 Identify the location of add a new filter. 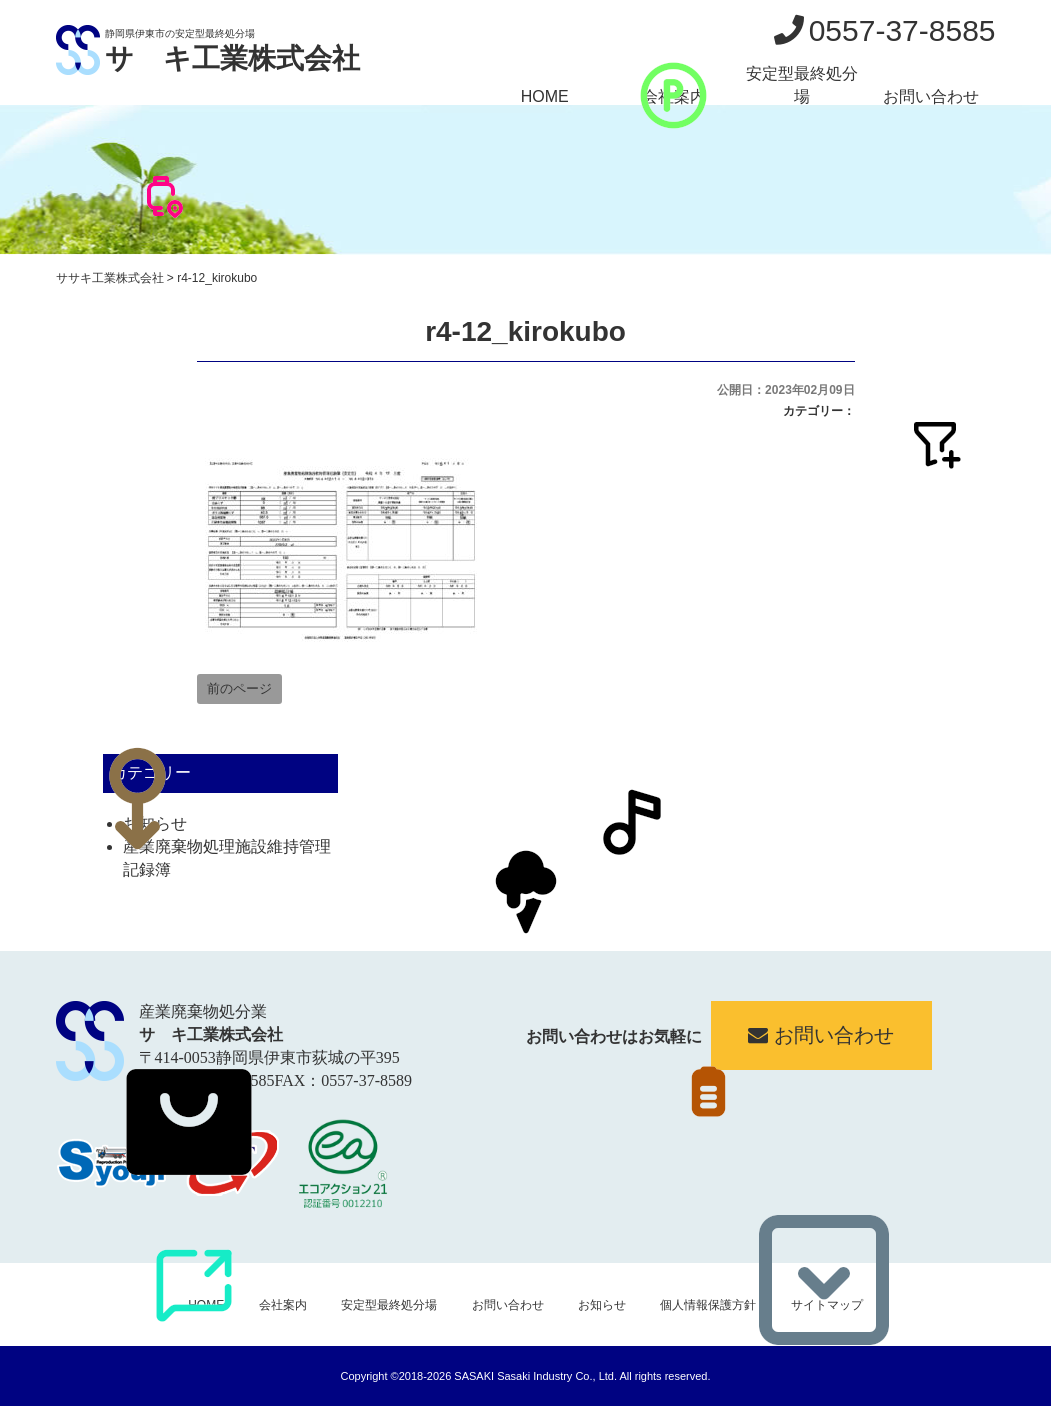
(935, 443).